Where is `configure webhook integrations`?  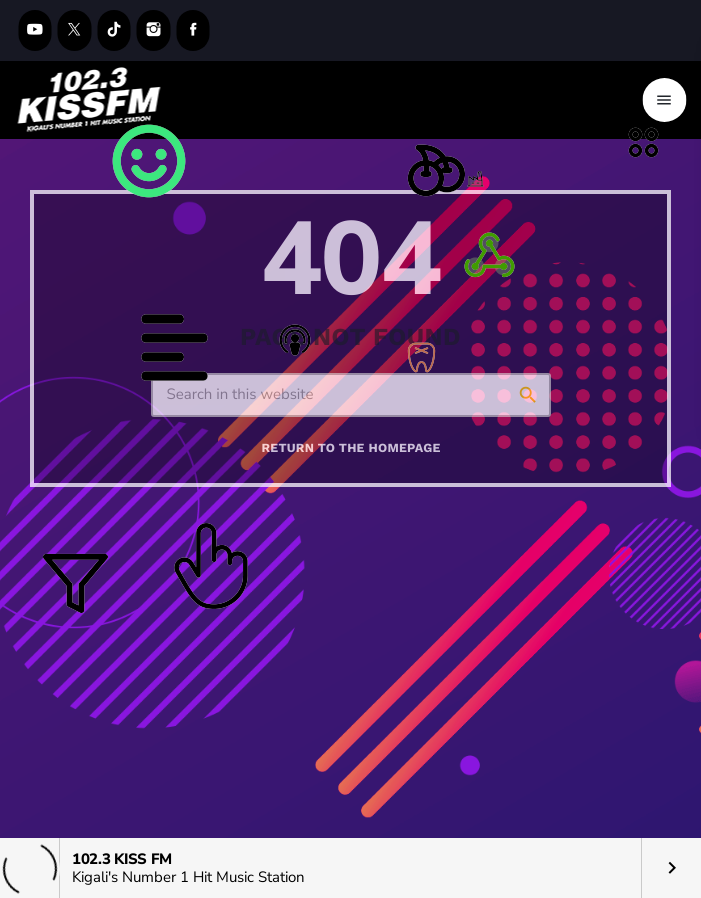
configure webhook integrations is located at coordinates (489, 257).